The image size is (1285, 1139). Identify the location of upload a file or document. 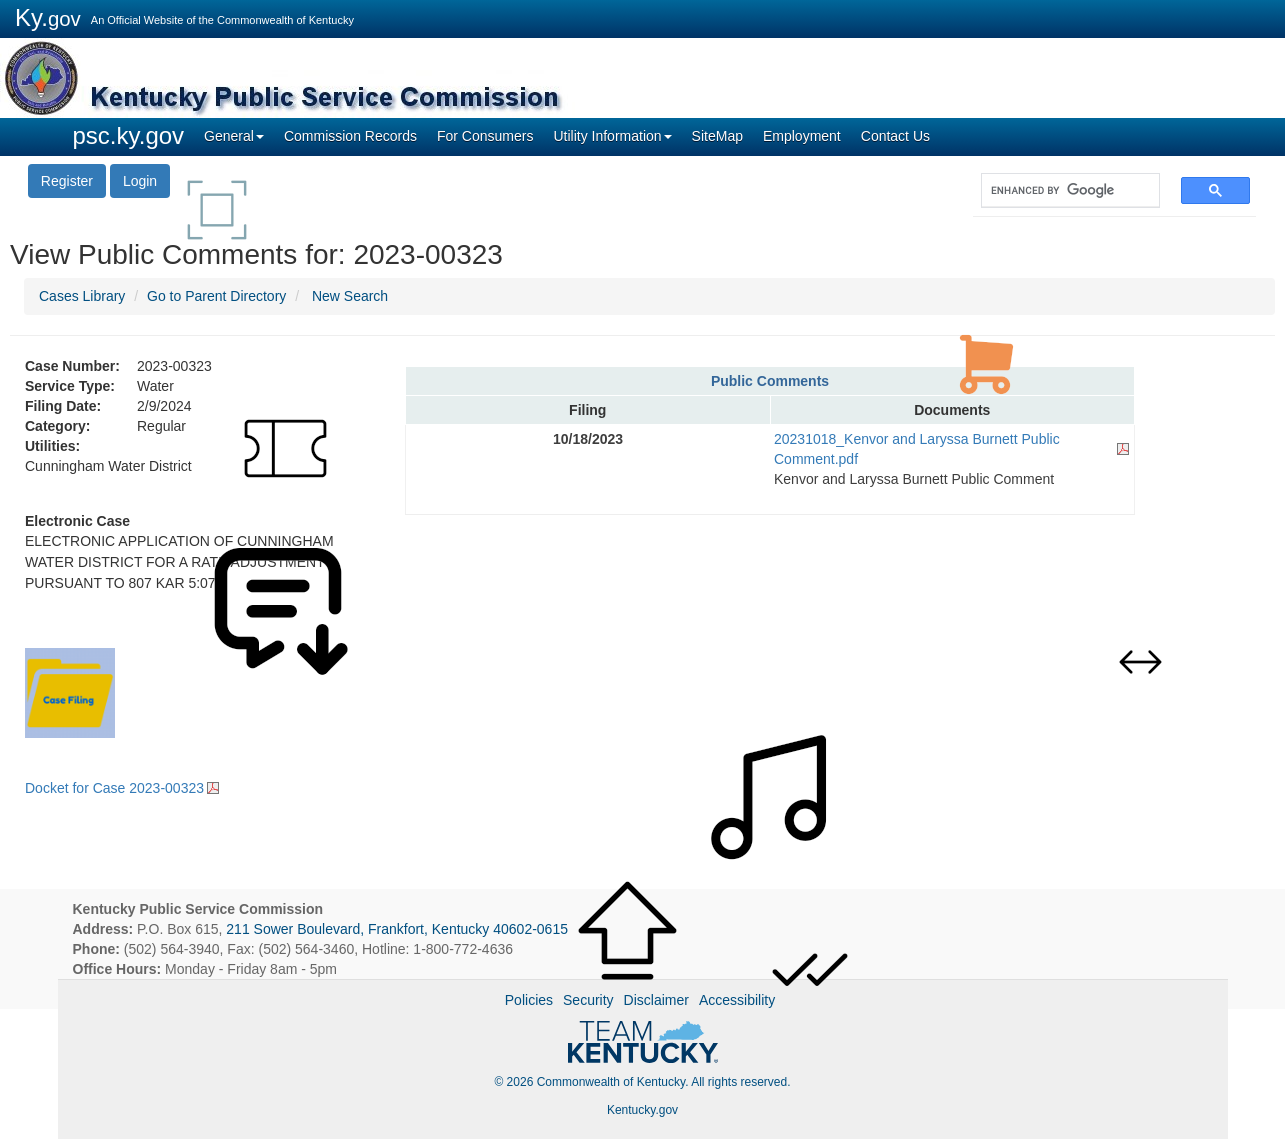
(627, 934).